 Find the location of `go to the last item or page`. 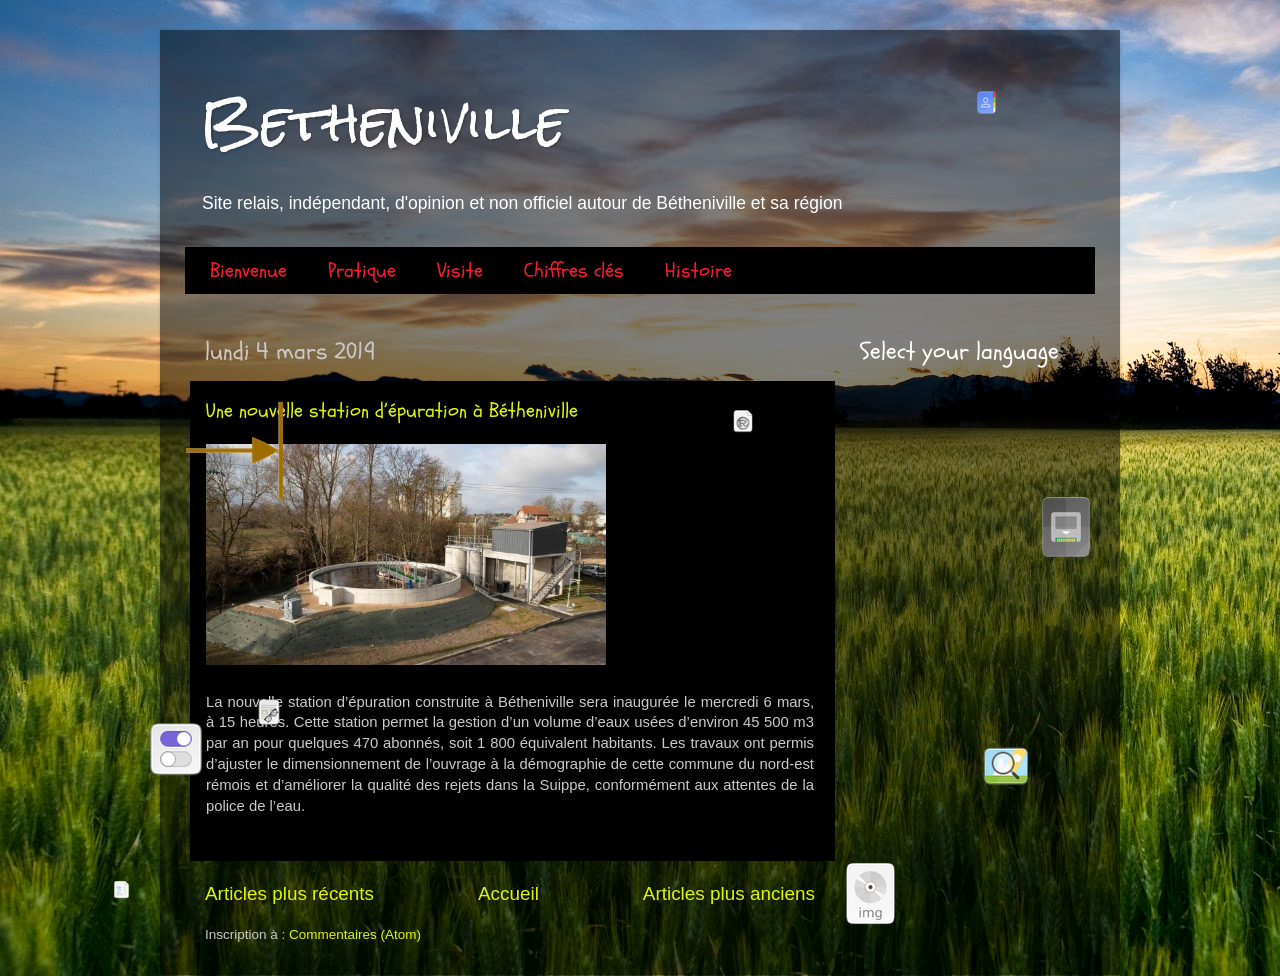

go to the last item or page is located at coordinates (234, 450).